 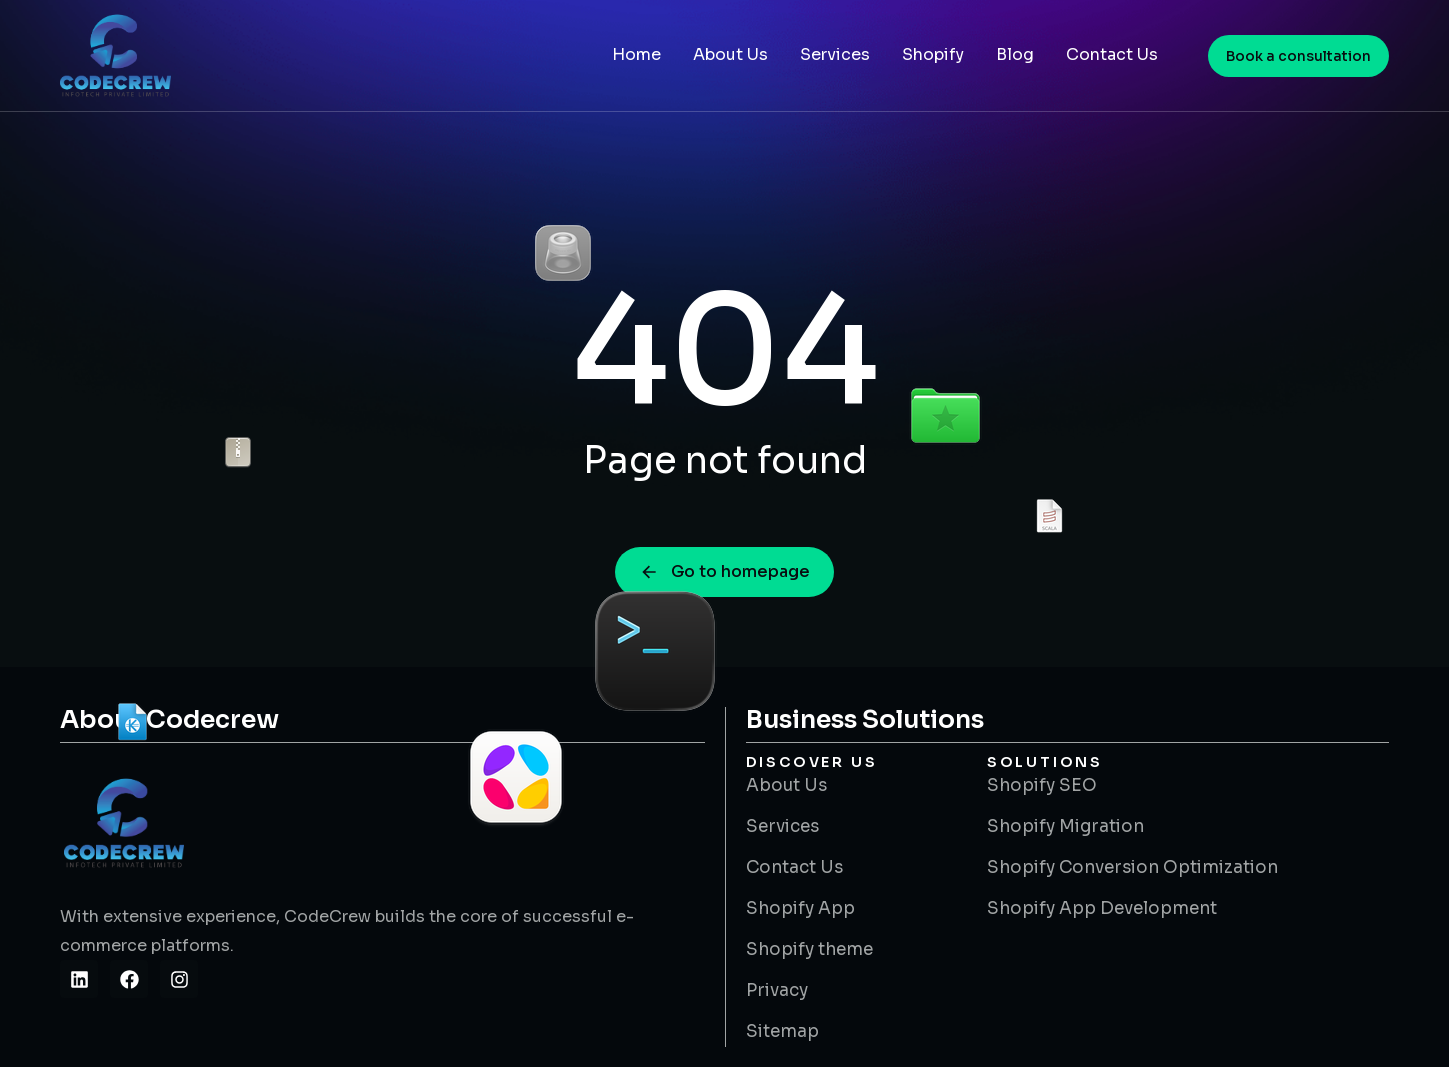 What do you see at coordinates (945, 415) in the screenshot?
I see `access bookmarked or favorite files` at bounding box center [945, 415].